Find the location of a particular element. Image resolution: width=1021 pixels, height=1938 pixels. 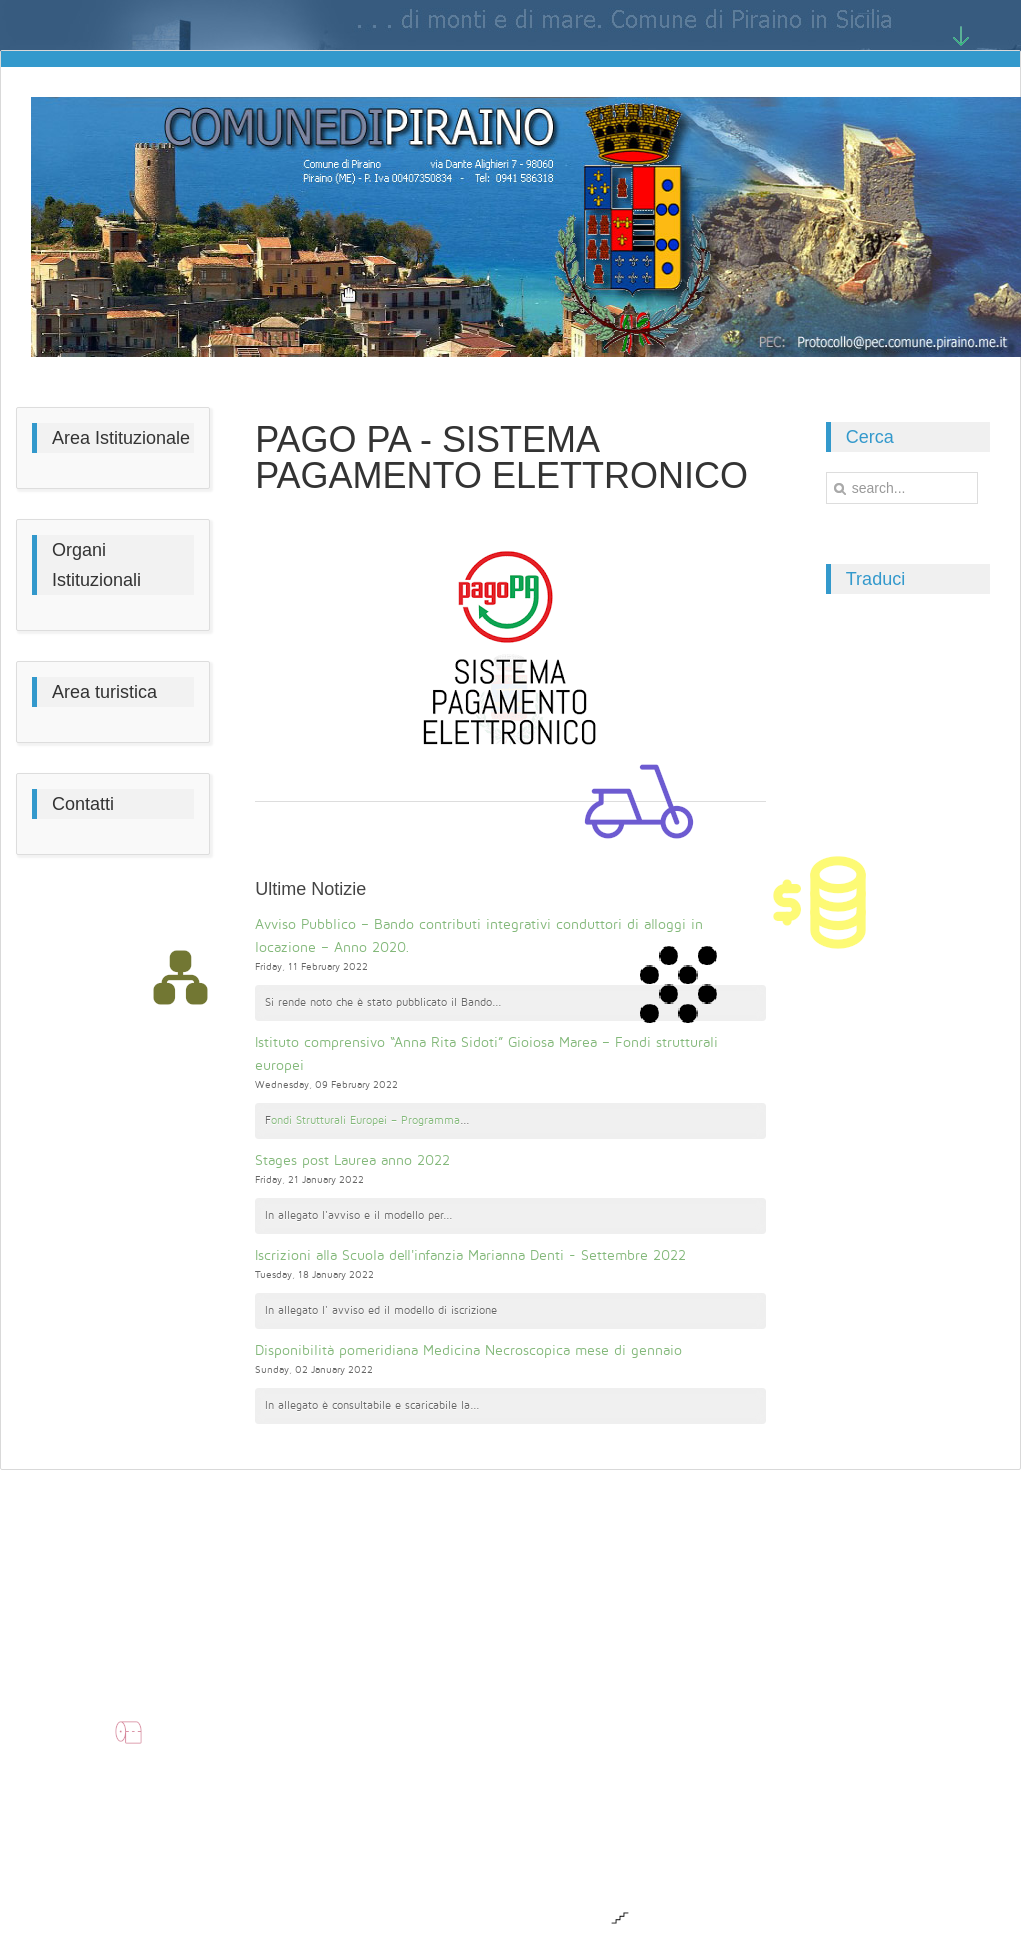

scroll down or view more content is located at coordinates (961, 36).